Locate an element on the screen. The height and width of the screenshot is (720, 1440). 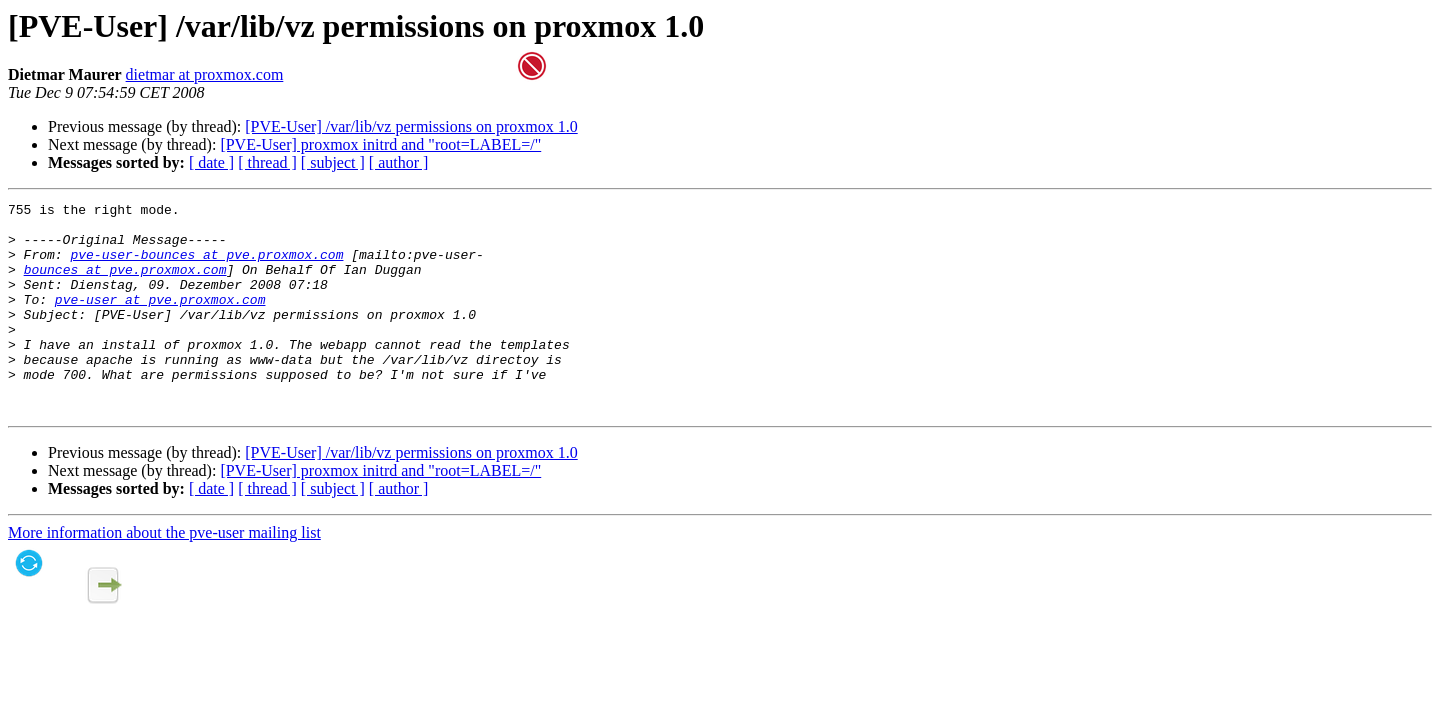
export document to another location is located at coordinates (103, 585).